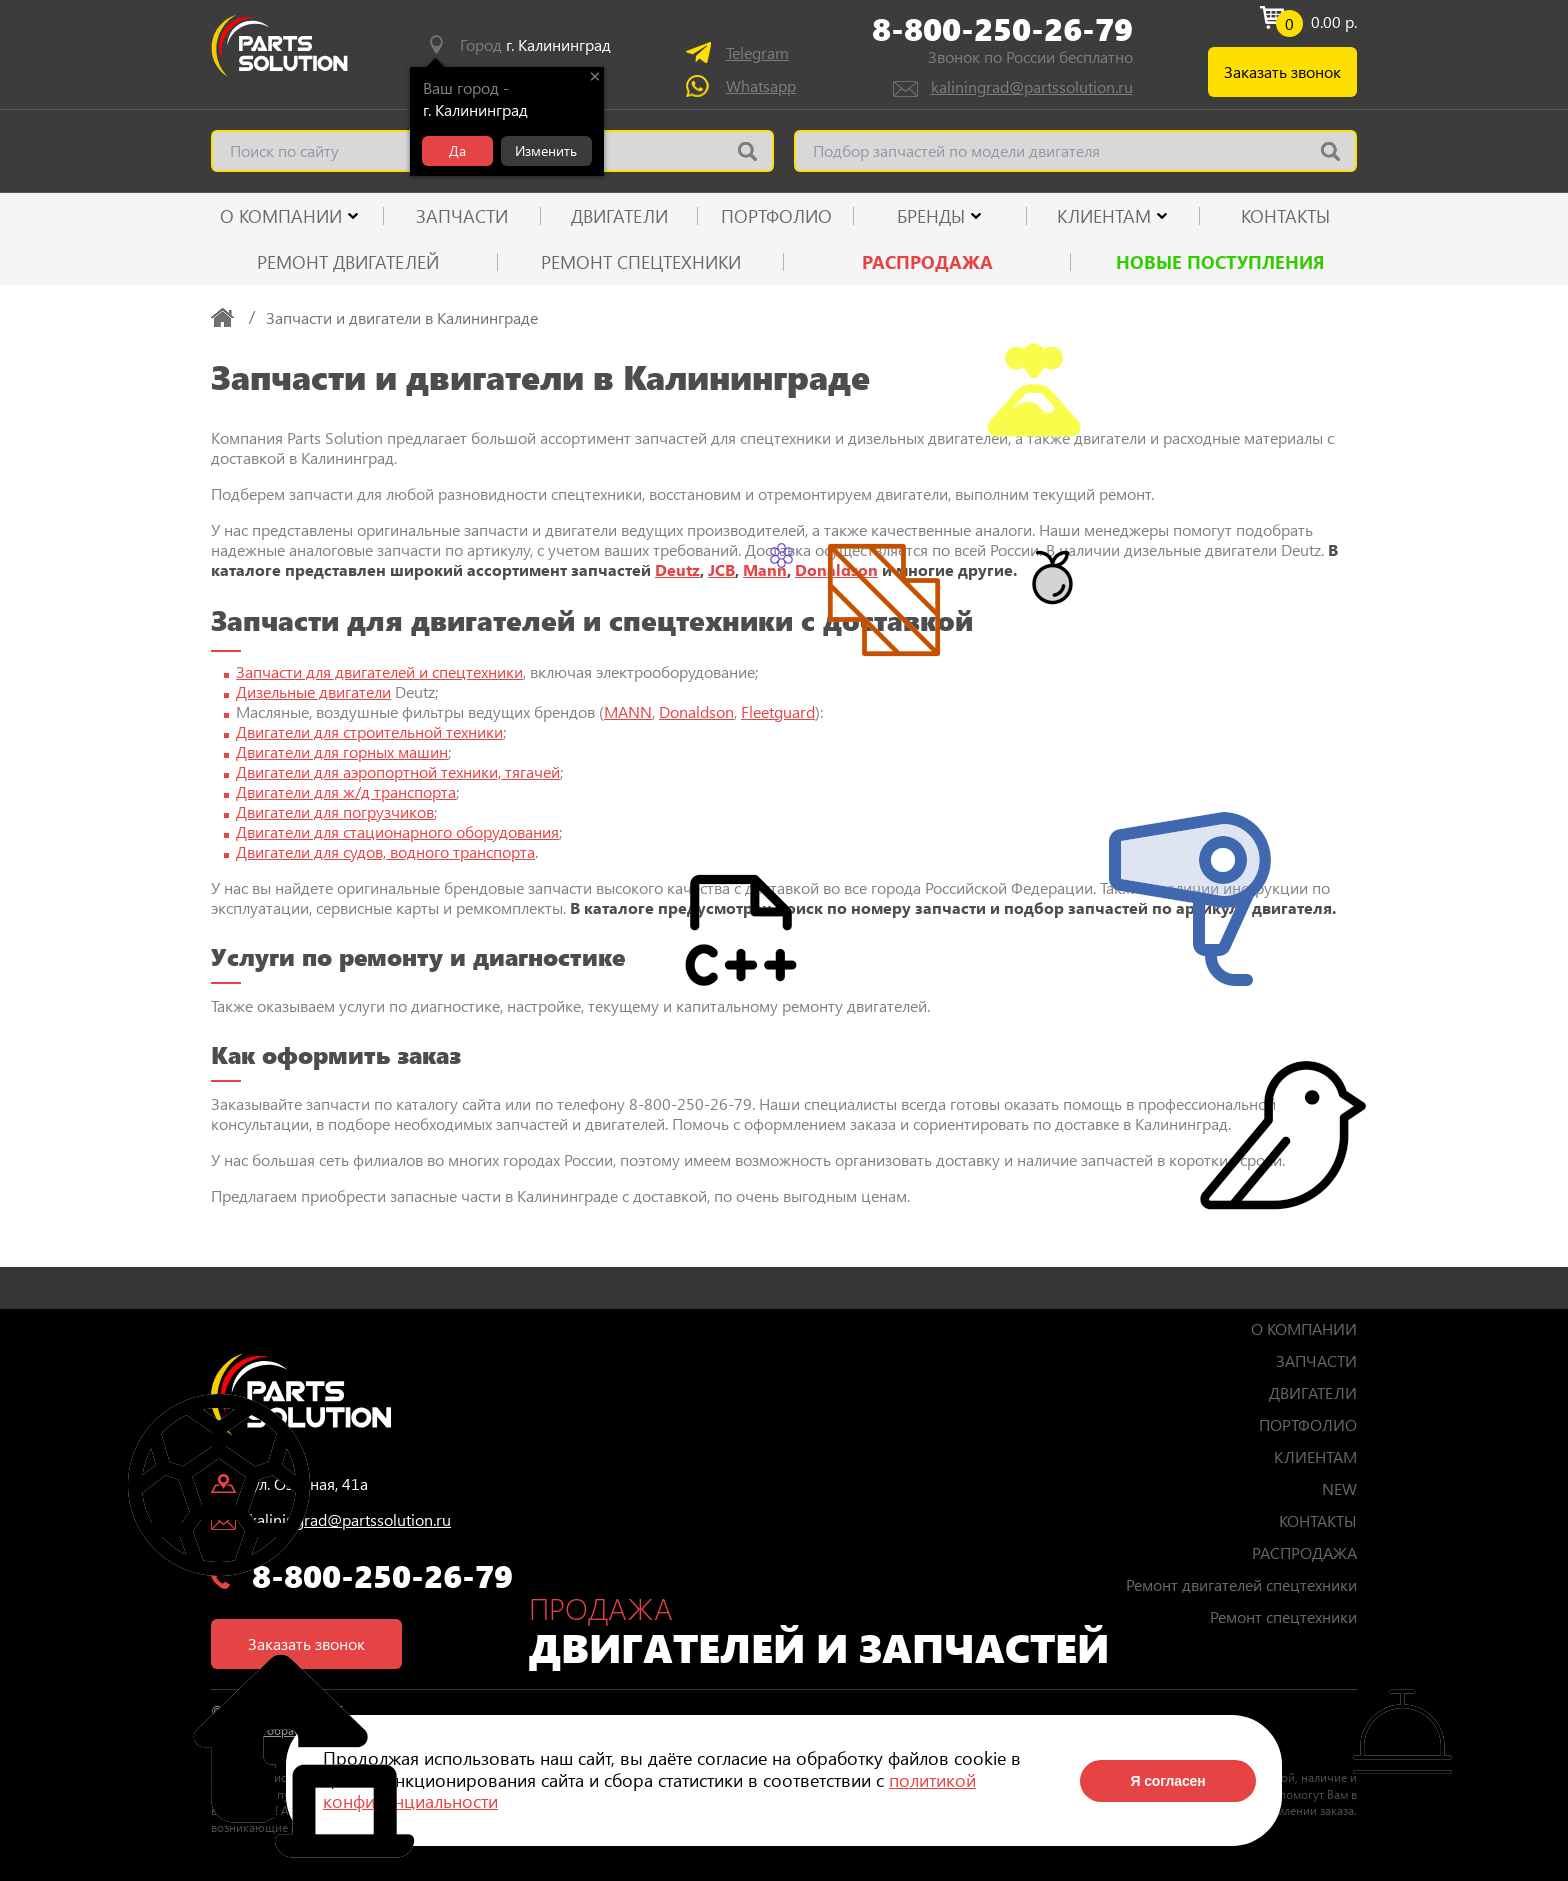  Describe the element at coordinates (1402, 1735) in the screenshot. I see `request service or assistance` at that location.